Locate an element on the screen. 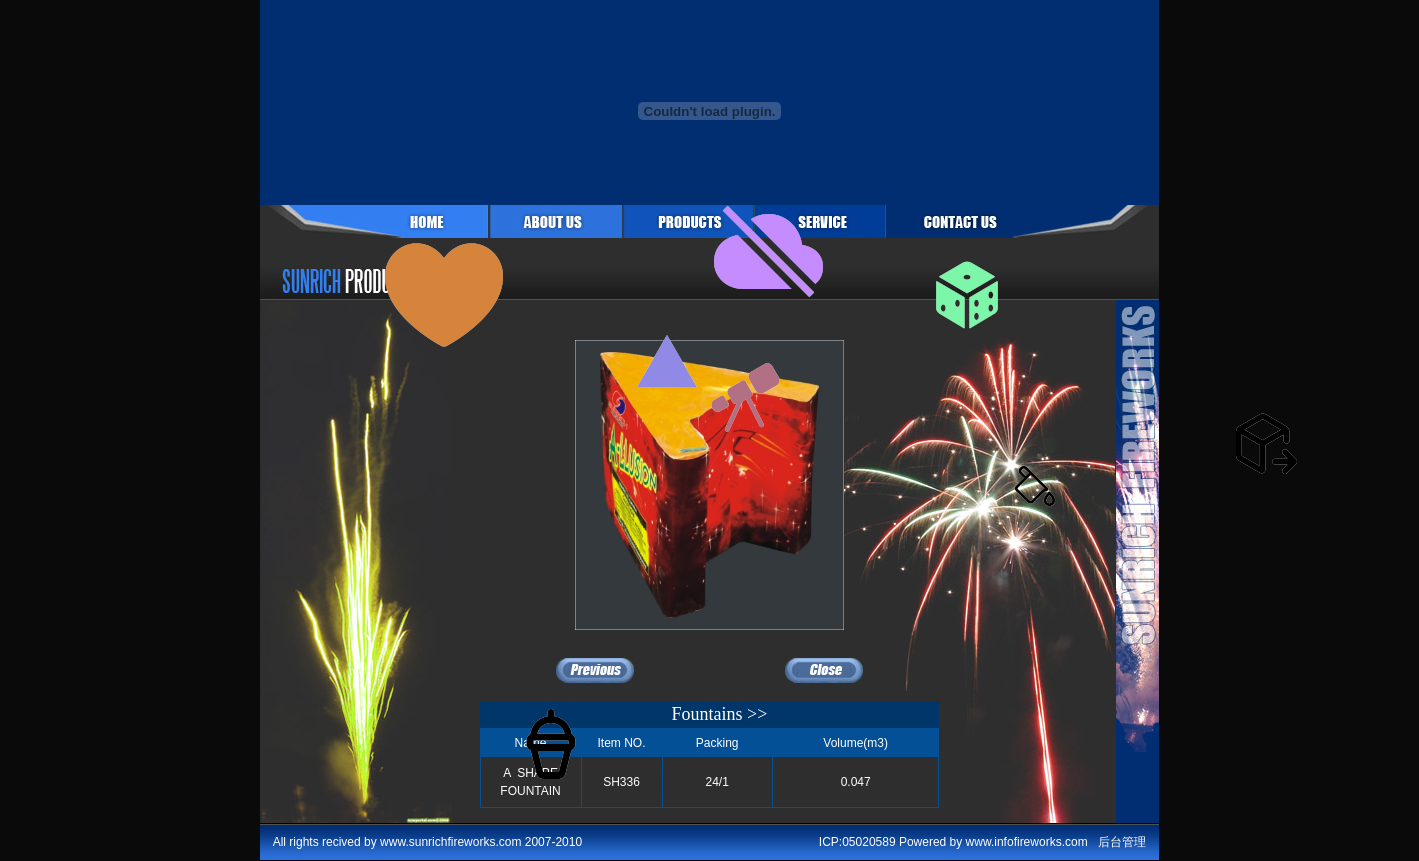 Image resolution: width=1419 pixels, height=861 pixels. randomize or shuffle content is located at coordinates (967, 295).